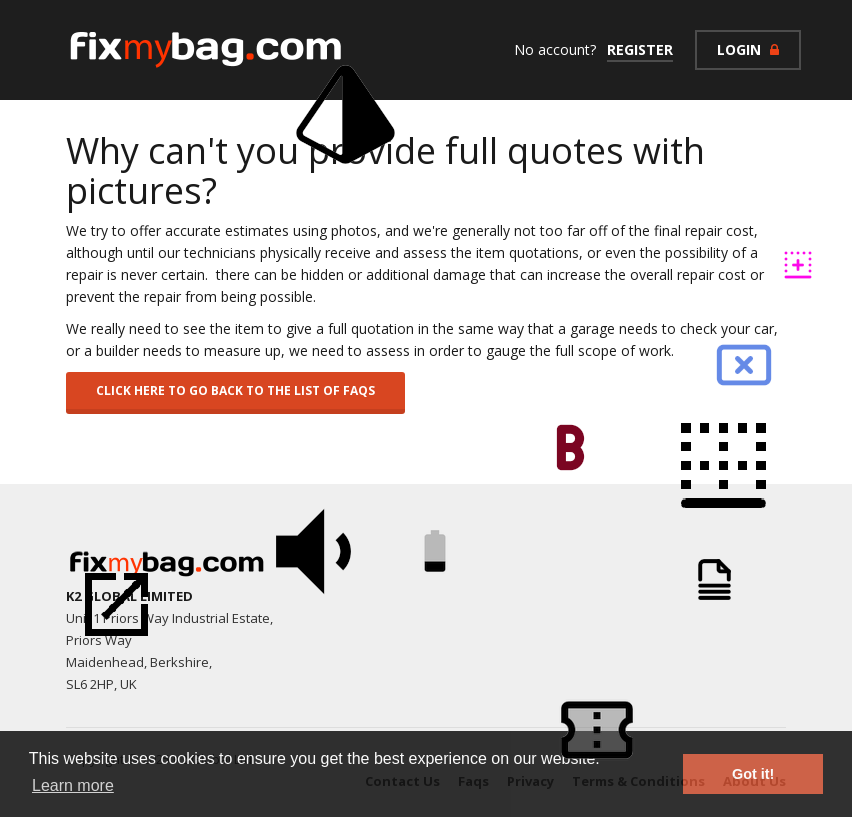 The height and width of the screenshot is (817, 852). I want to click on apply bottom border to selected cells, so click(723, 465).